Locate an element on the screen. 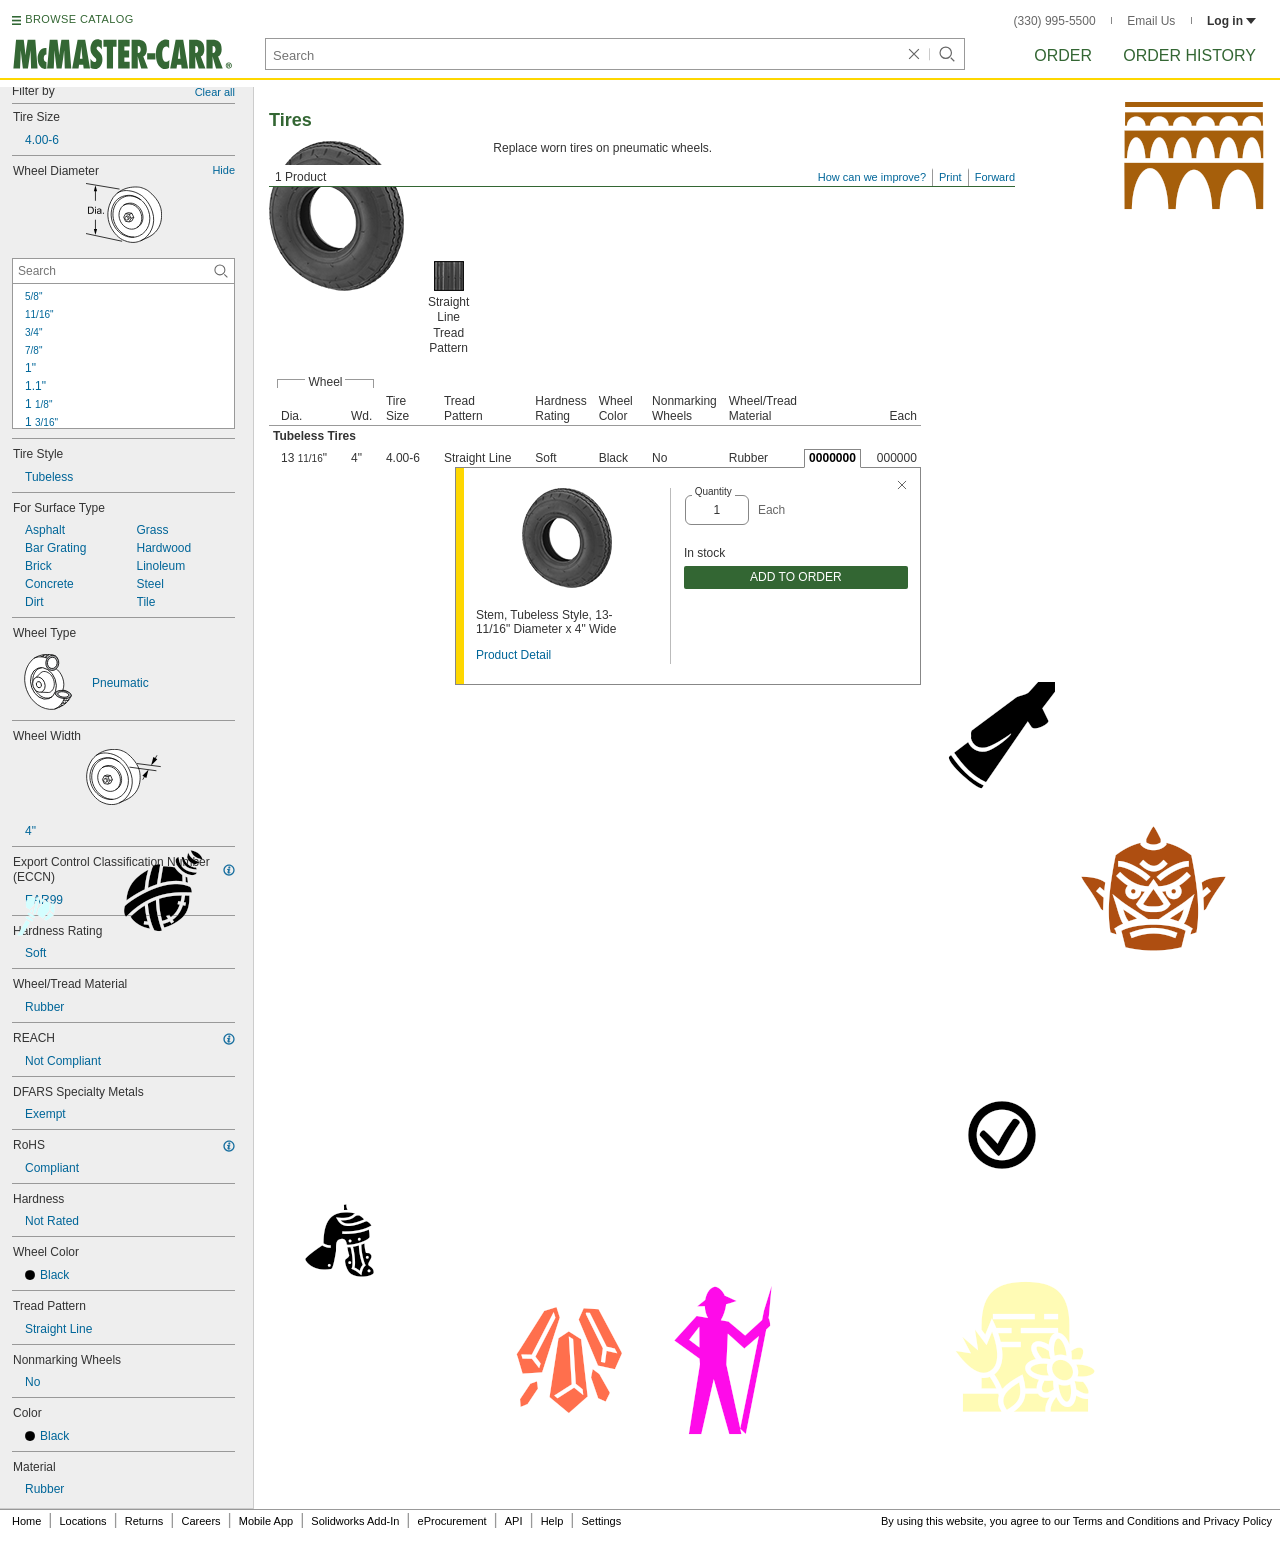 Image resolution: width=1280 pixels, height=1548 pixels. stone age or primitive tool category in a crafting game is located at coordinates (36, 915).